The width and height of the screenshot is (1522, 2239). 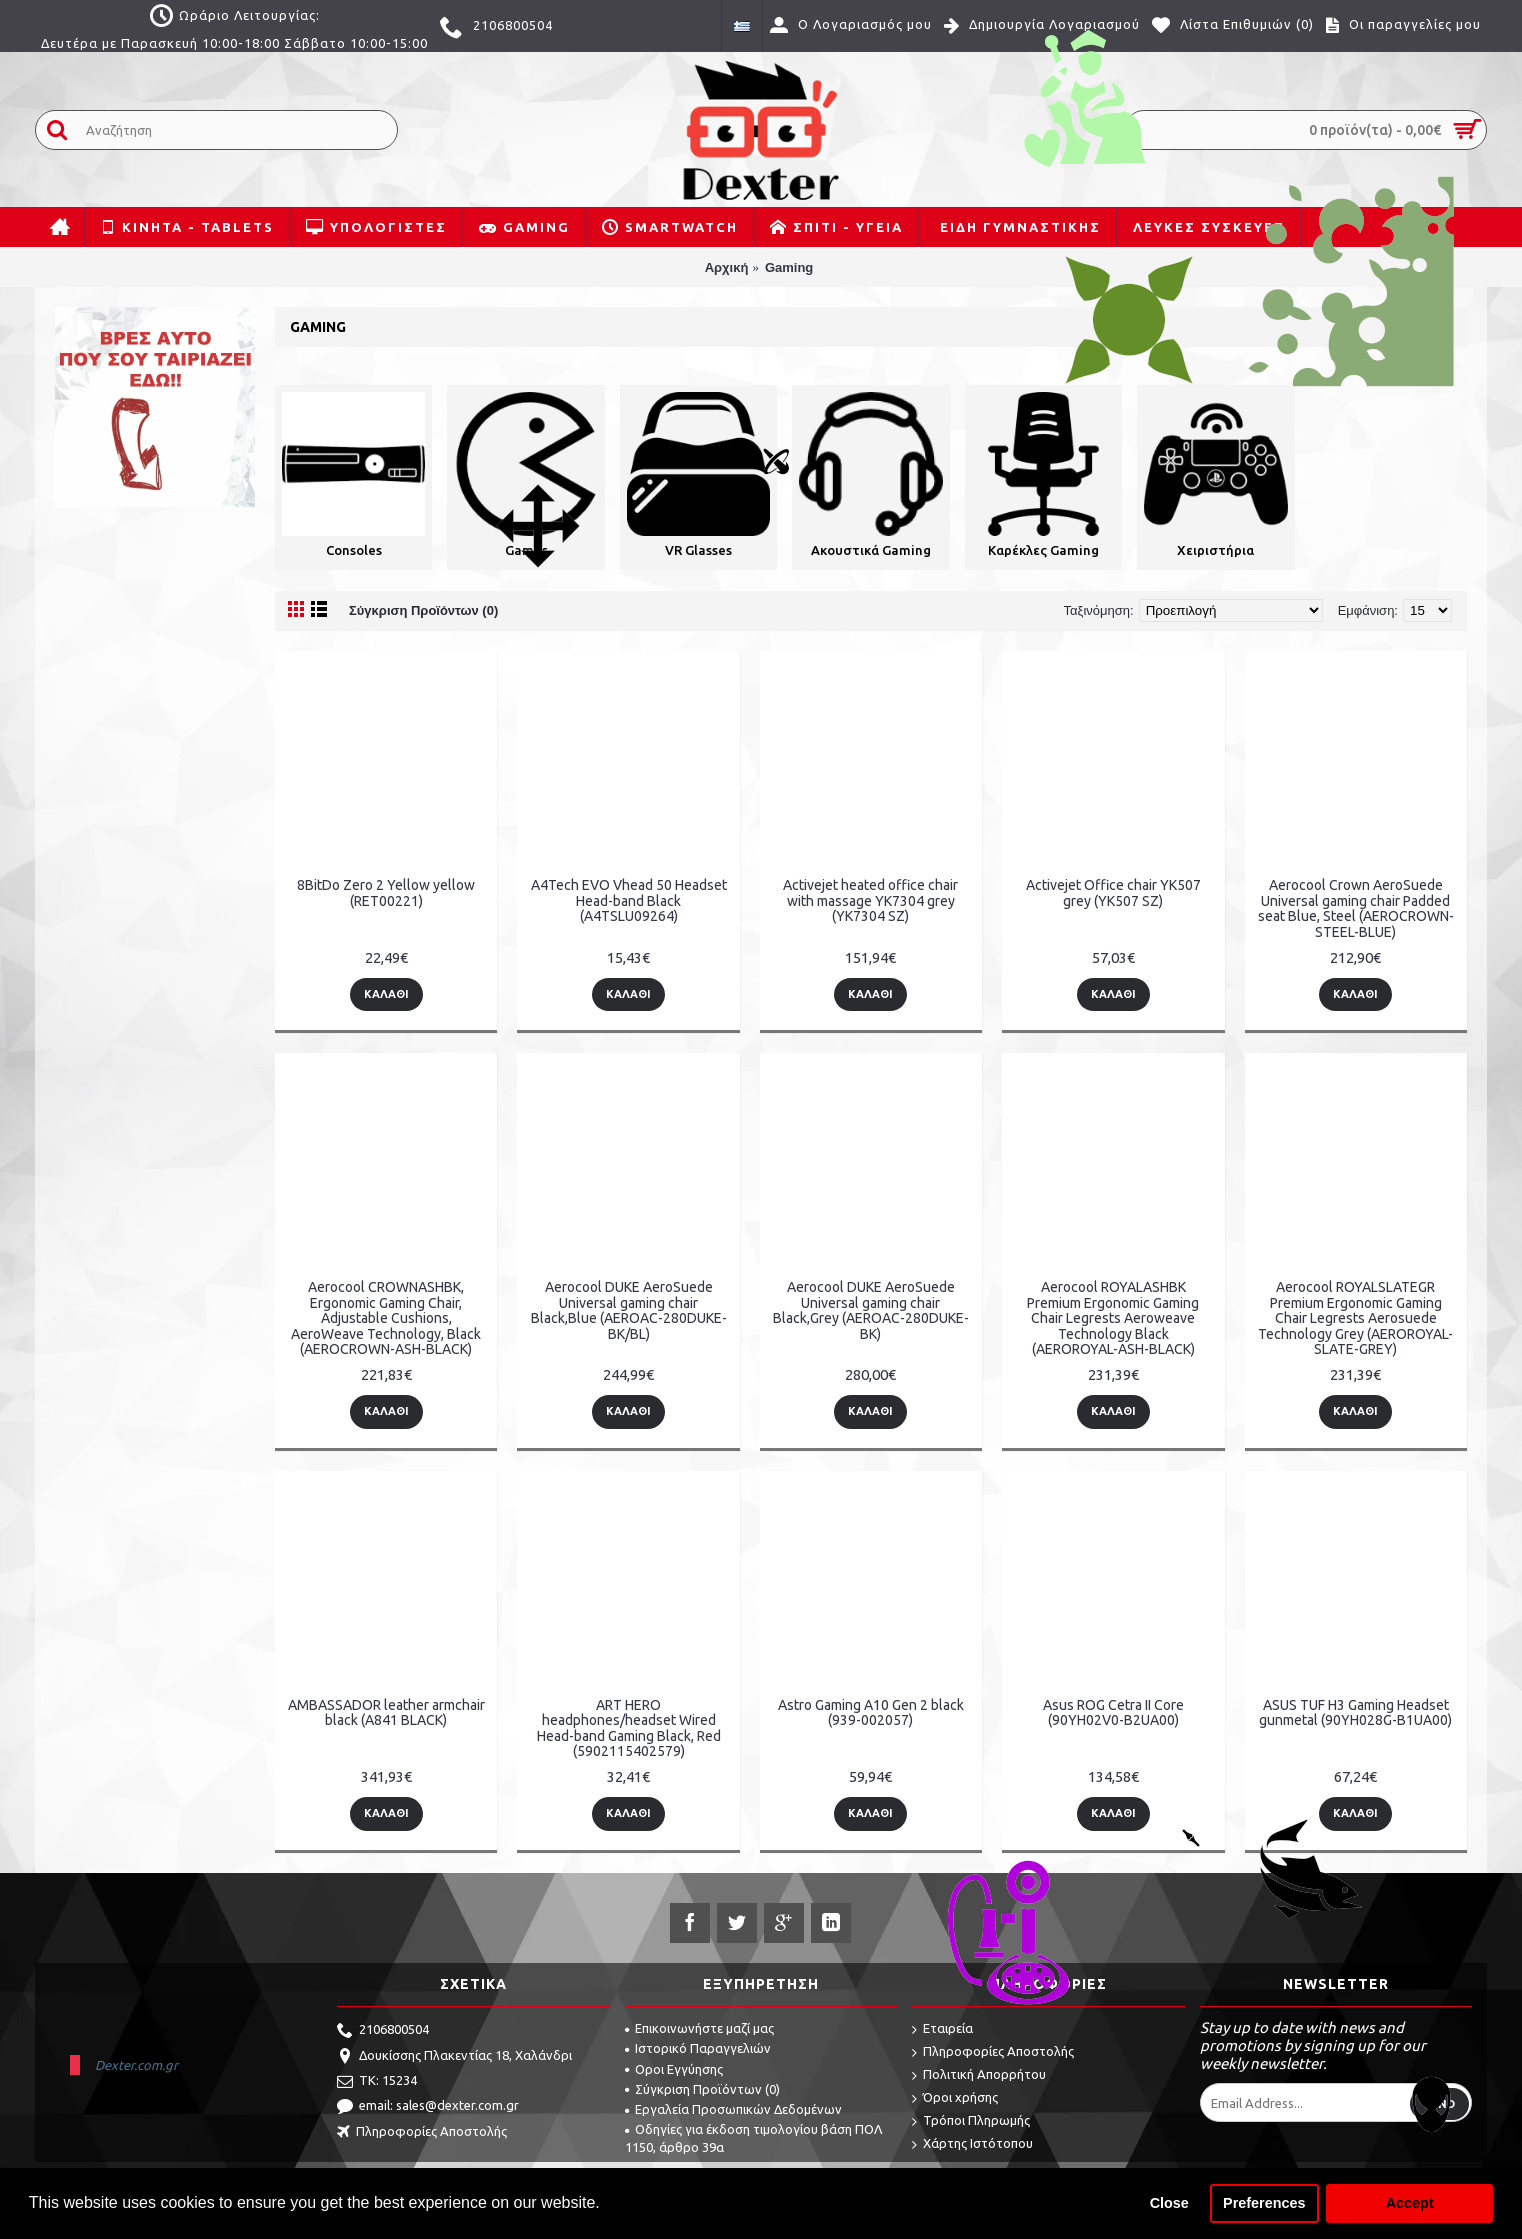 I want to click on select salmon as an ingredient, so click(x=1311, y=1869).